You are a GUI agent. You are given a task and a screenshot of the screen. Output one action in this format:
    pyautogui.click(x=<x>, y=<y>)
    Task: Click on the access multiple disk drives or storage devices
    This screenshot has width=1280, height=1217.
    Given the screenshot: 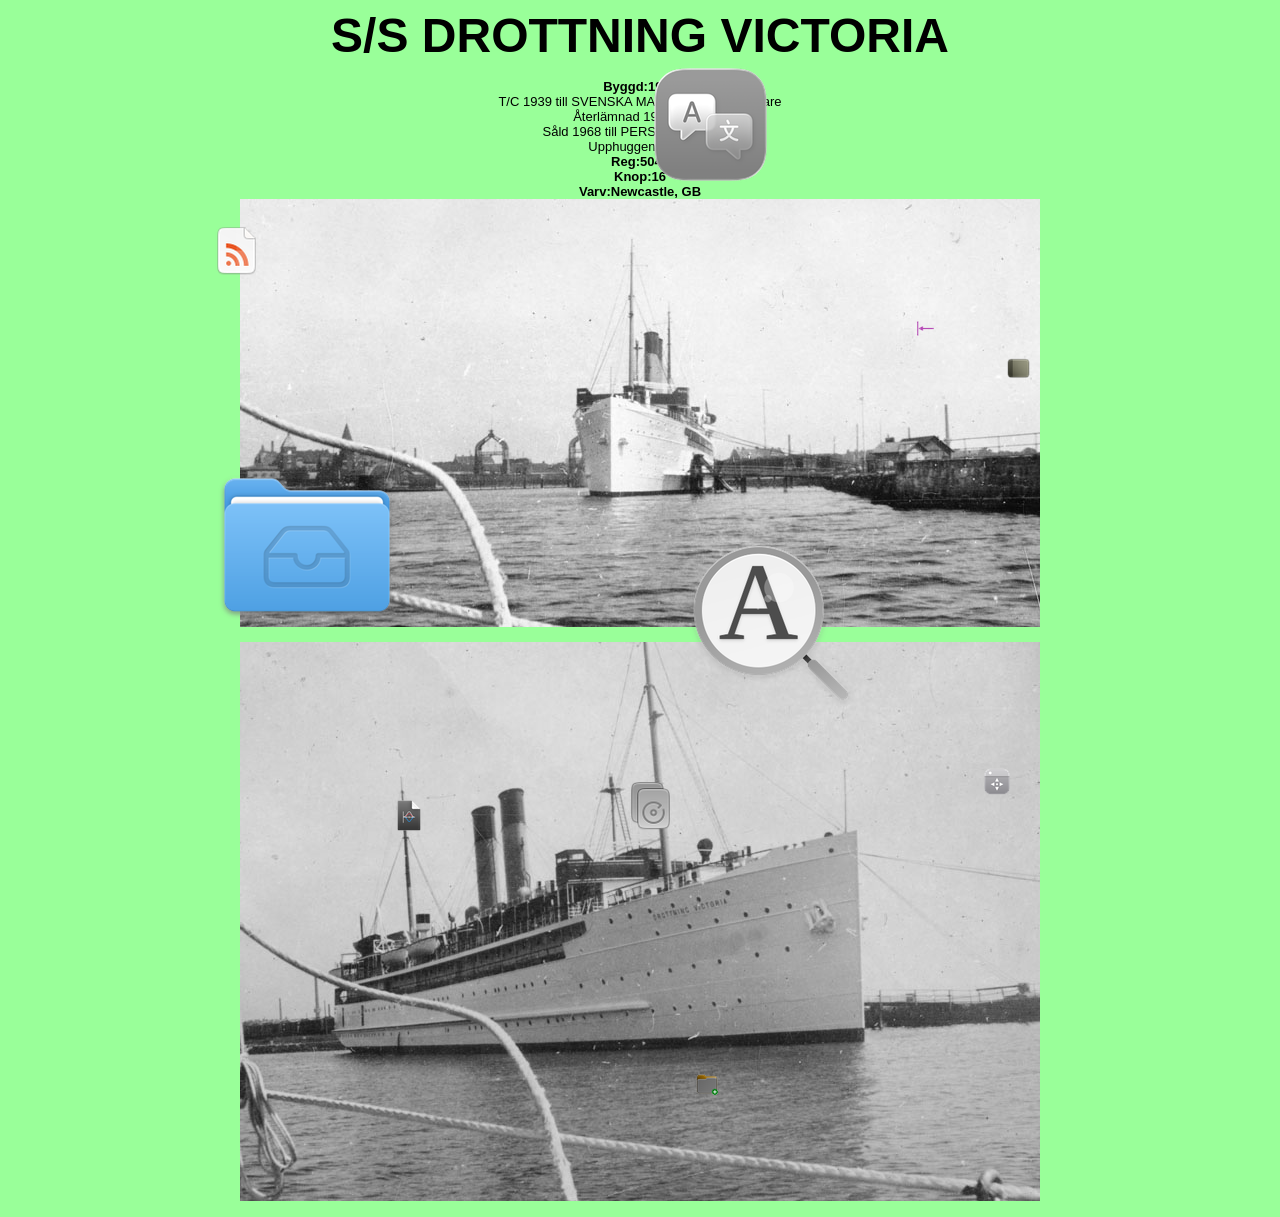 What is the action you would take?
    pyautogui.click(x=650, y=805)
    